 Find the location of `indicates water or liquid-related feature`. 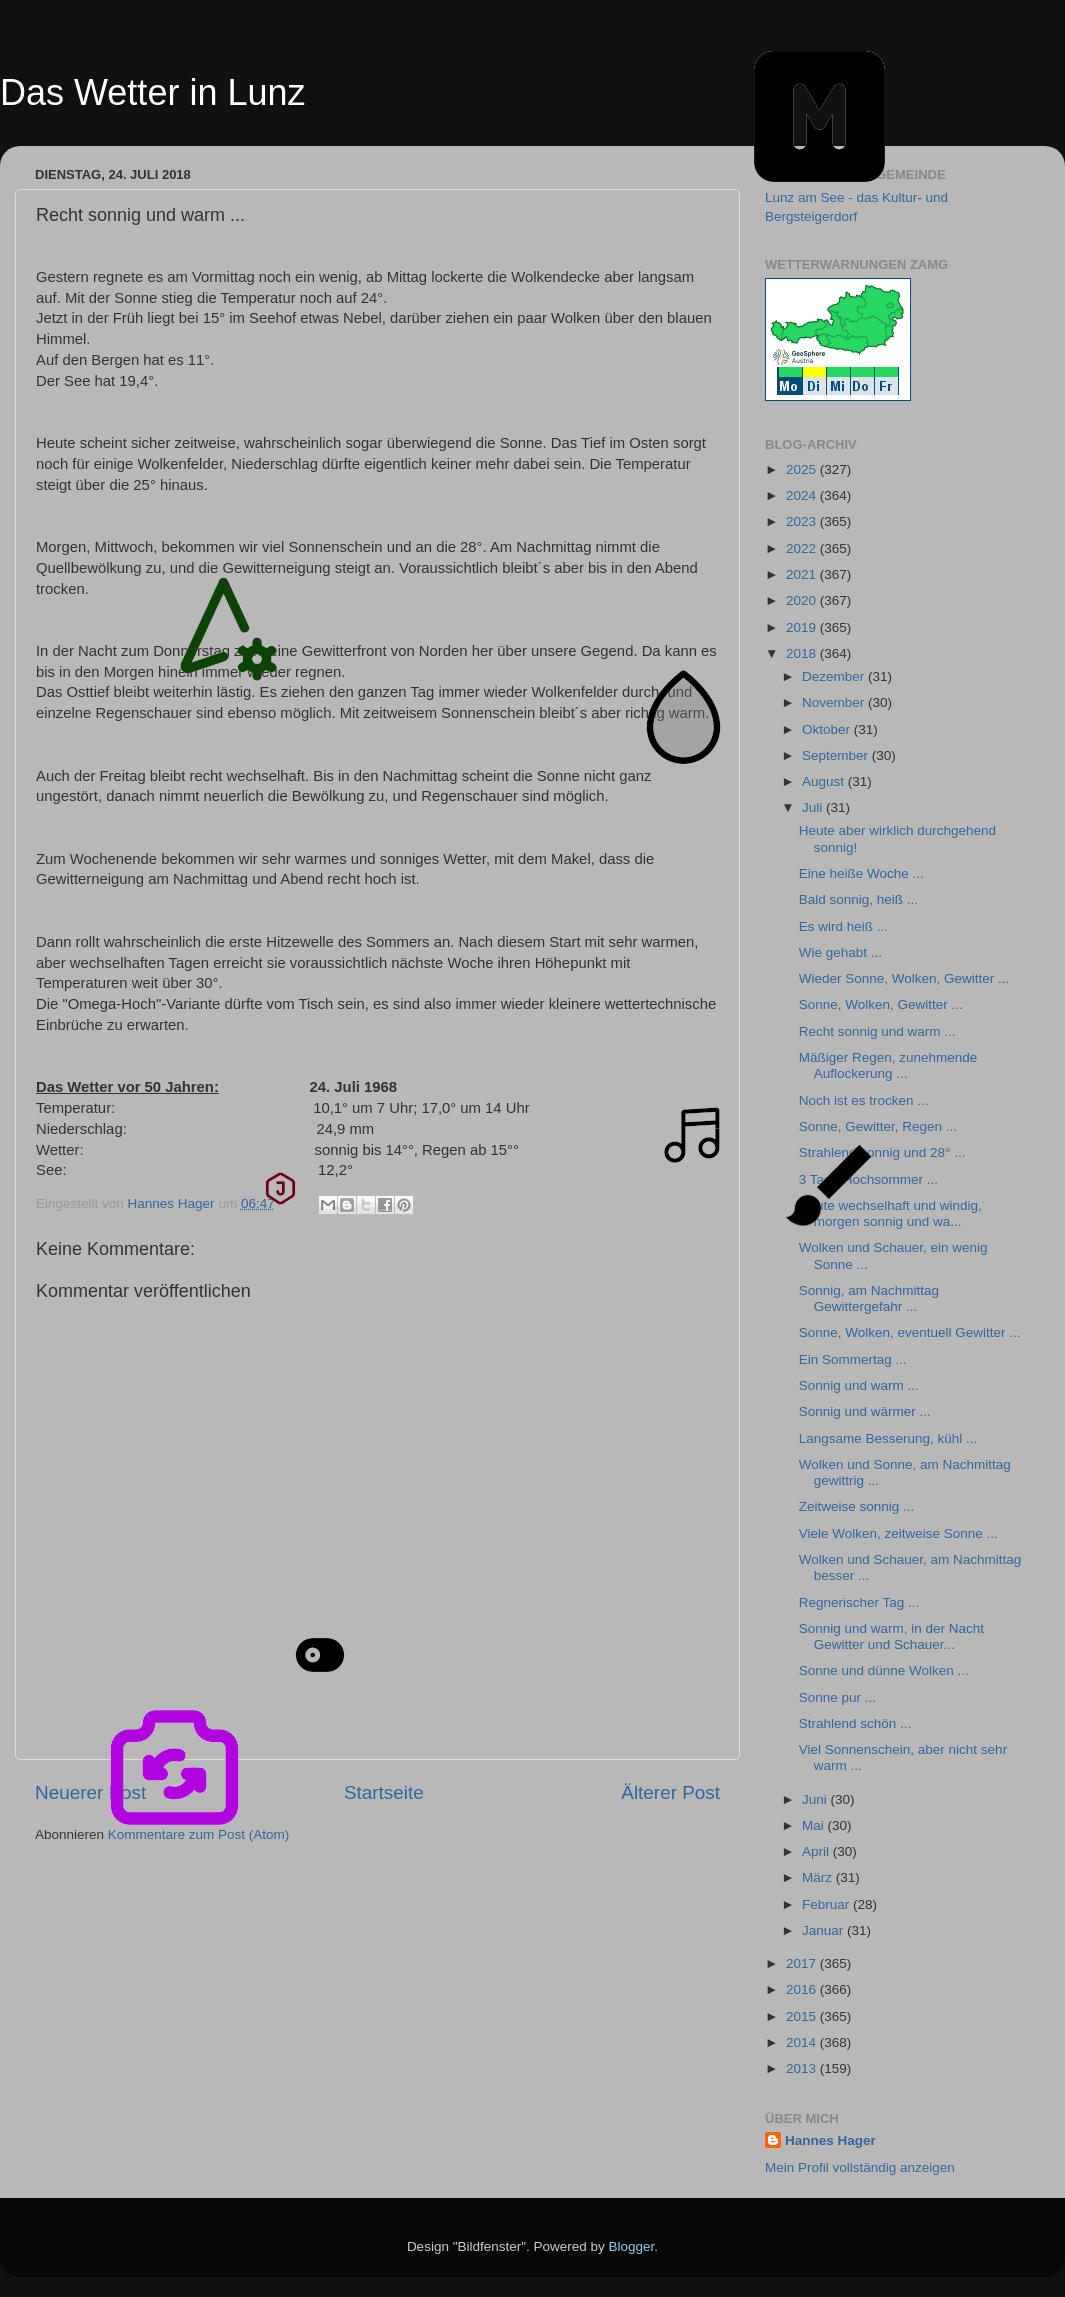

indicates water or liquid-related feature is located at coordinates (683, 720).